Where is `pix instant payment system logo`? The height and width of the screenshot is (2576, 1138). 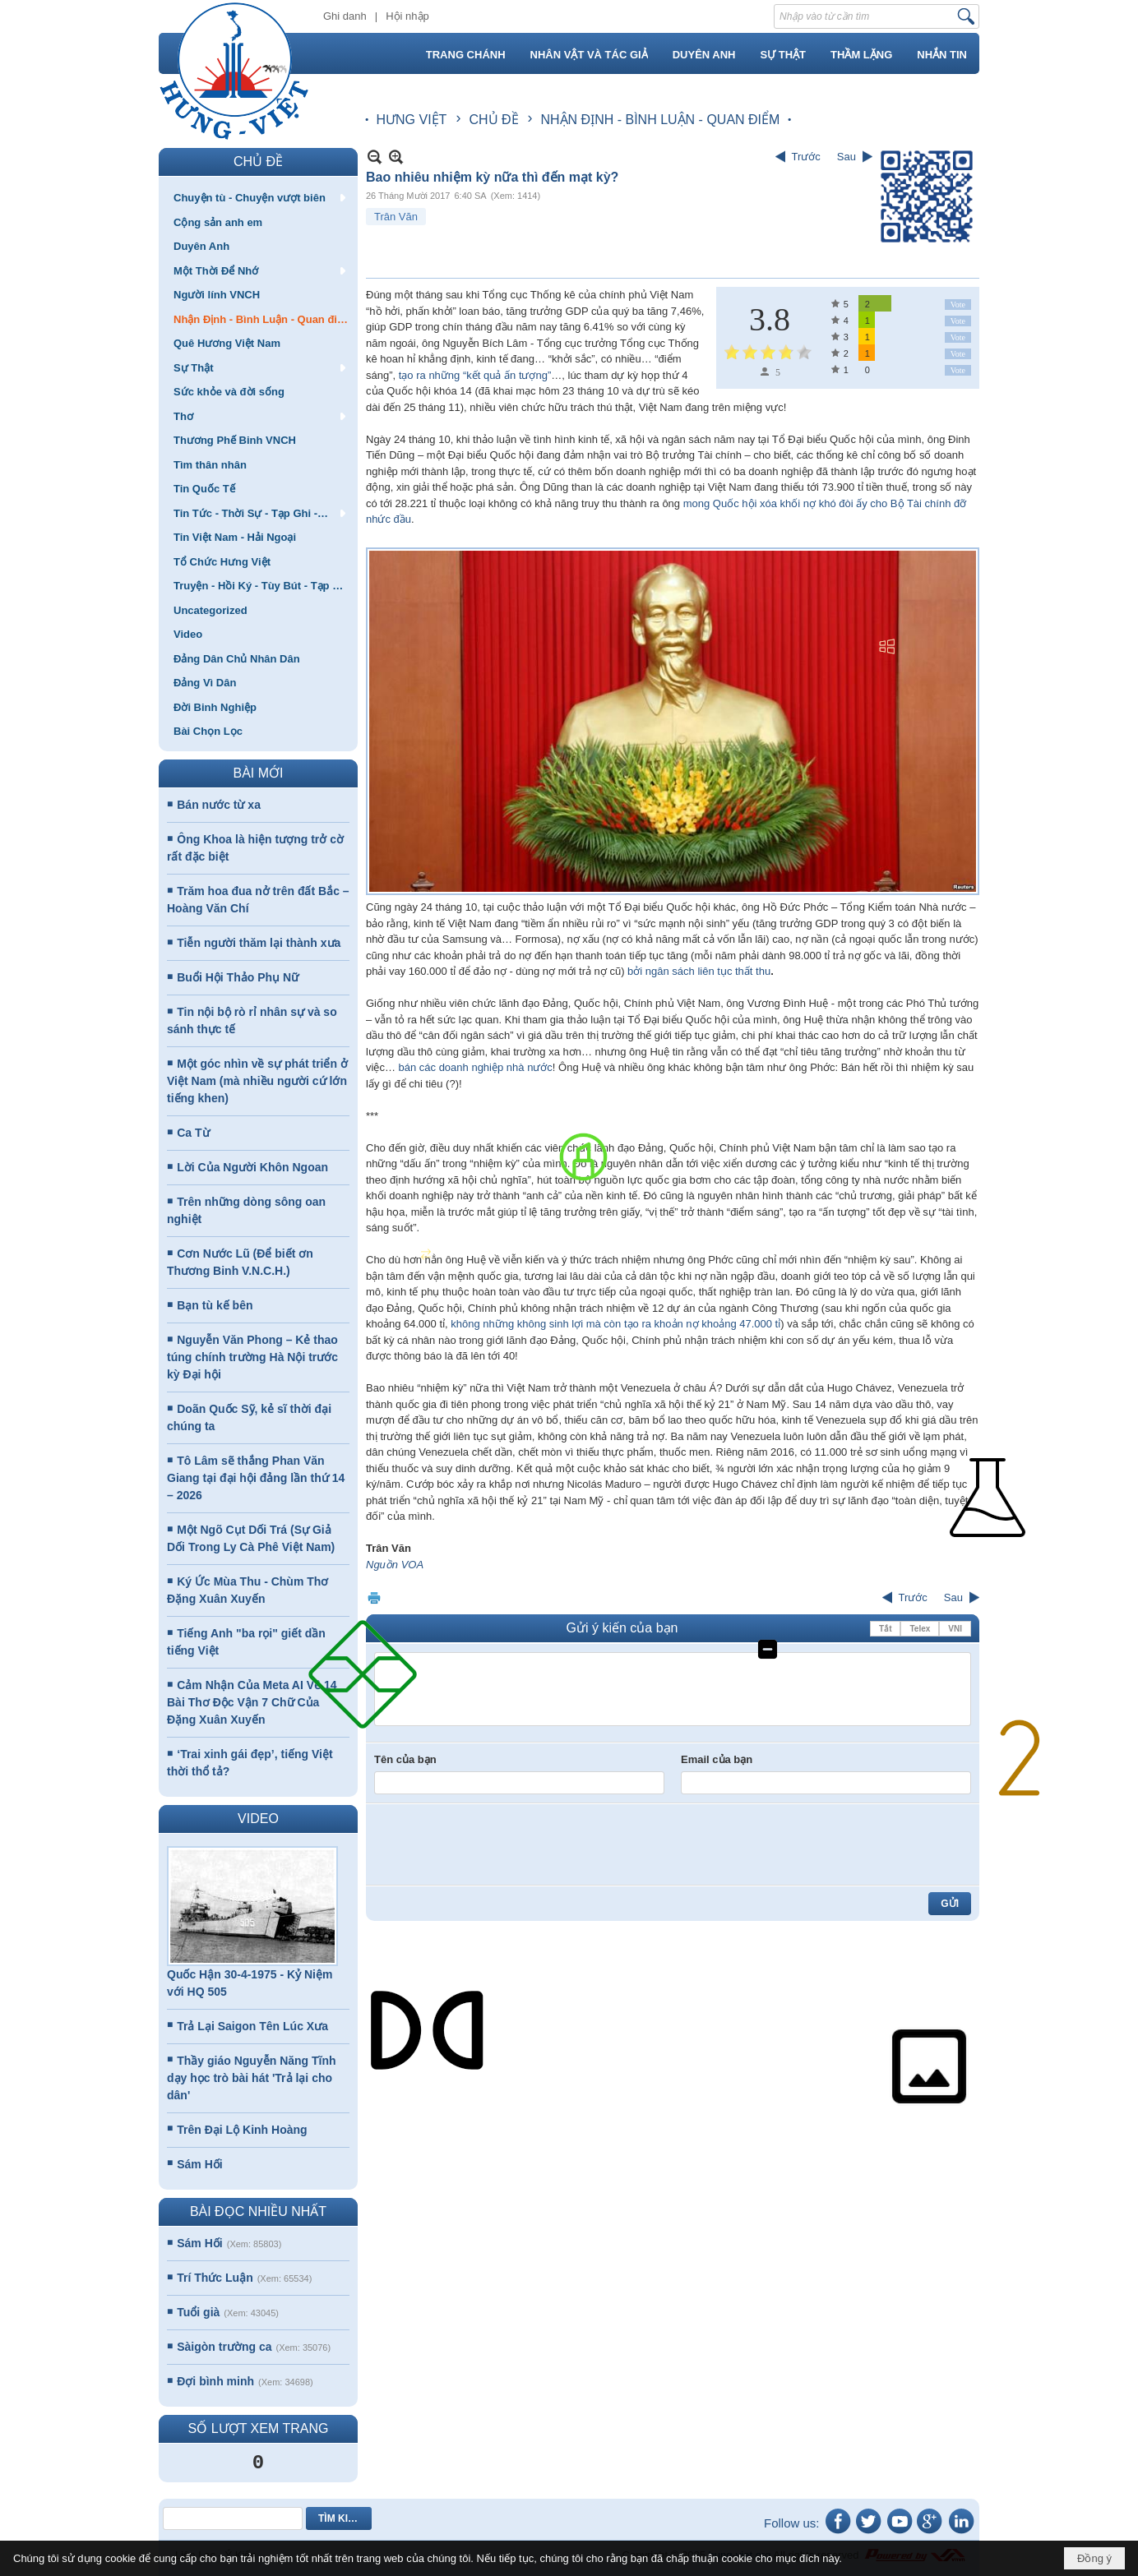
pix instant payment system logo is located at coordinates (363, 1674).